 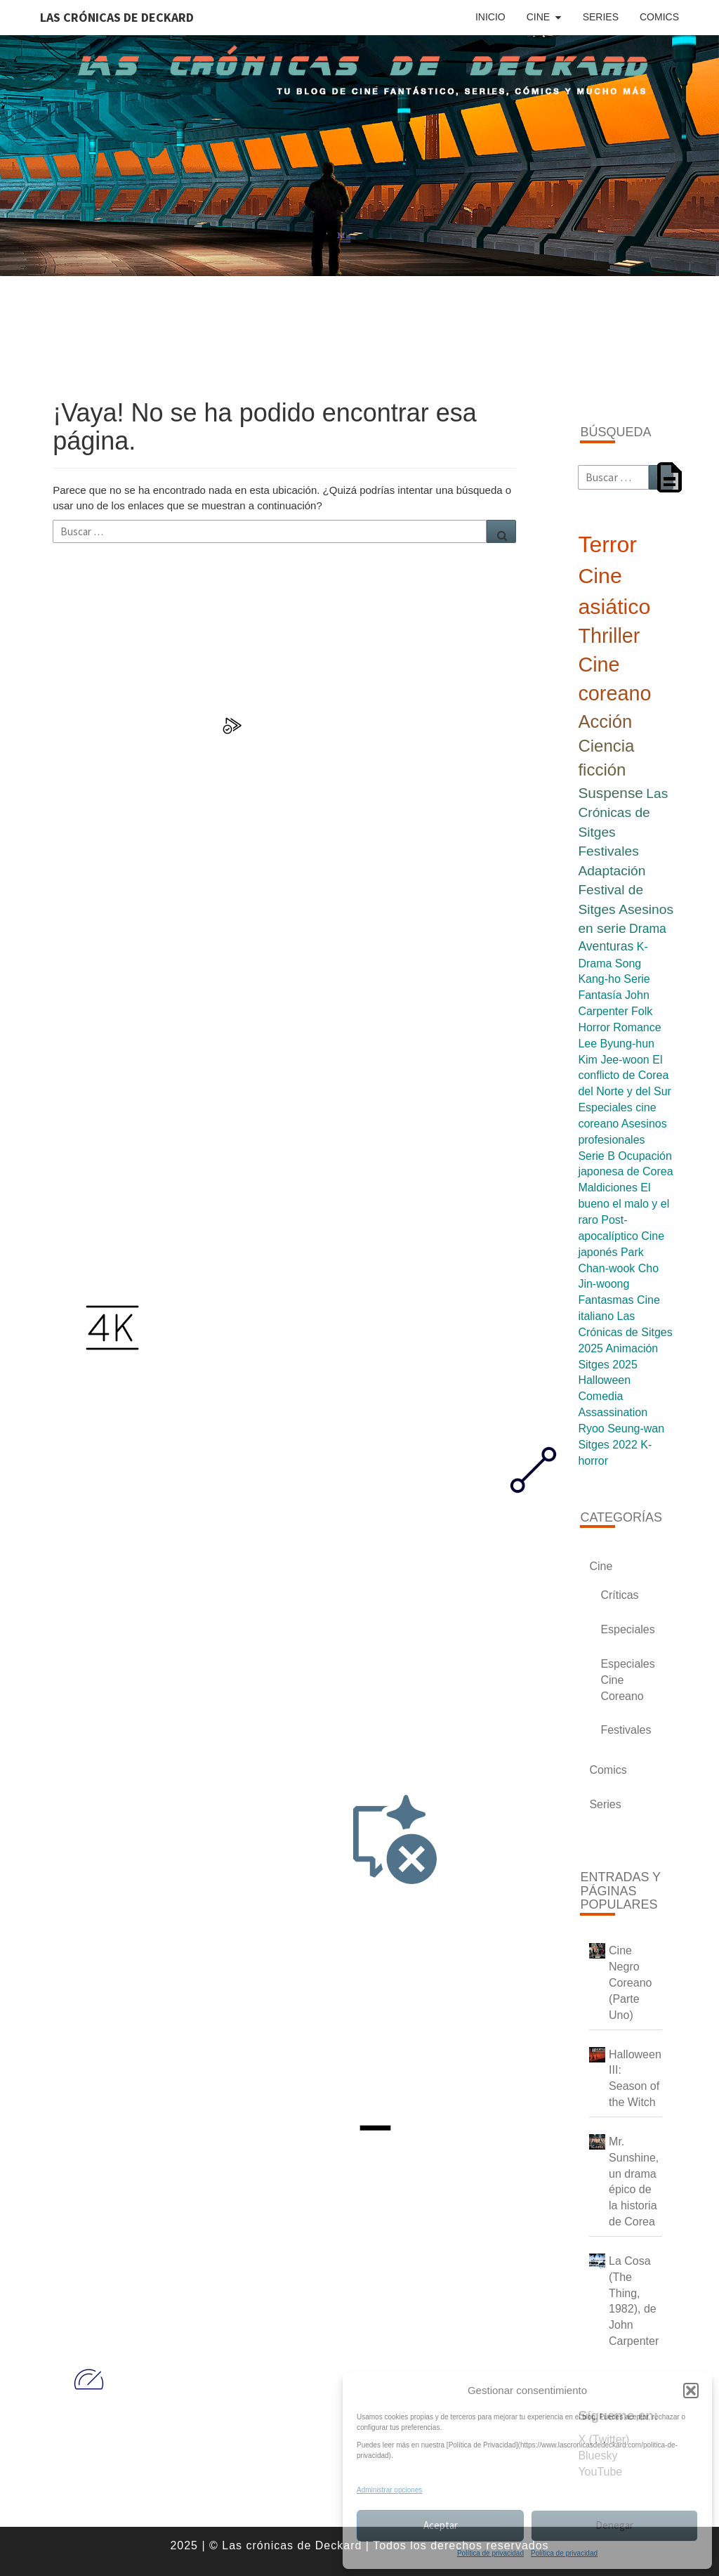 I want to click on indicates 4K video resolution available, so click(x=112, y=1328).